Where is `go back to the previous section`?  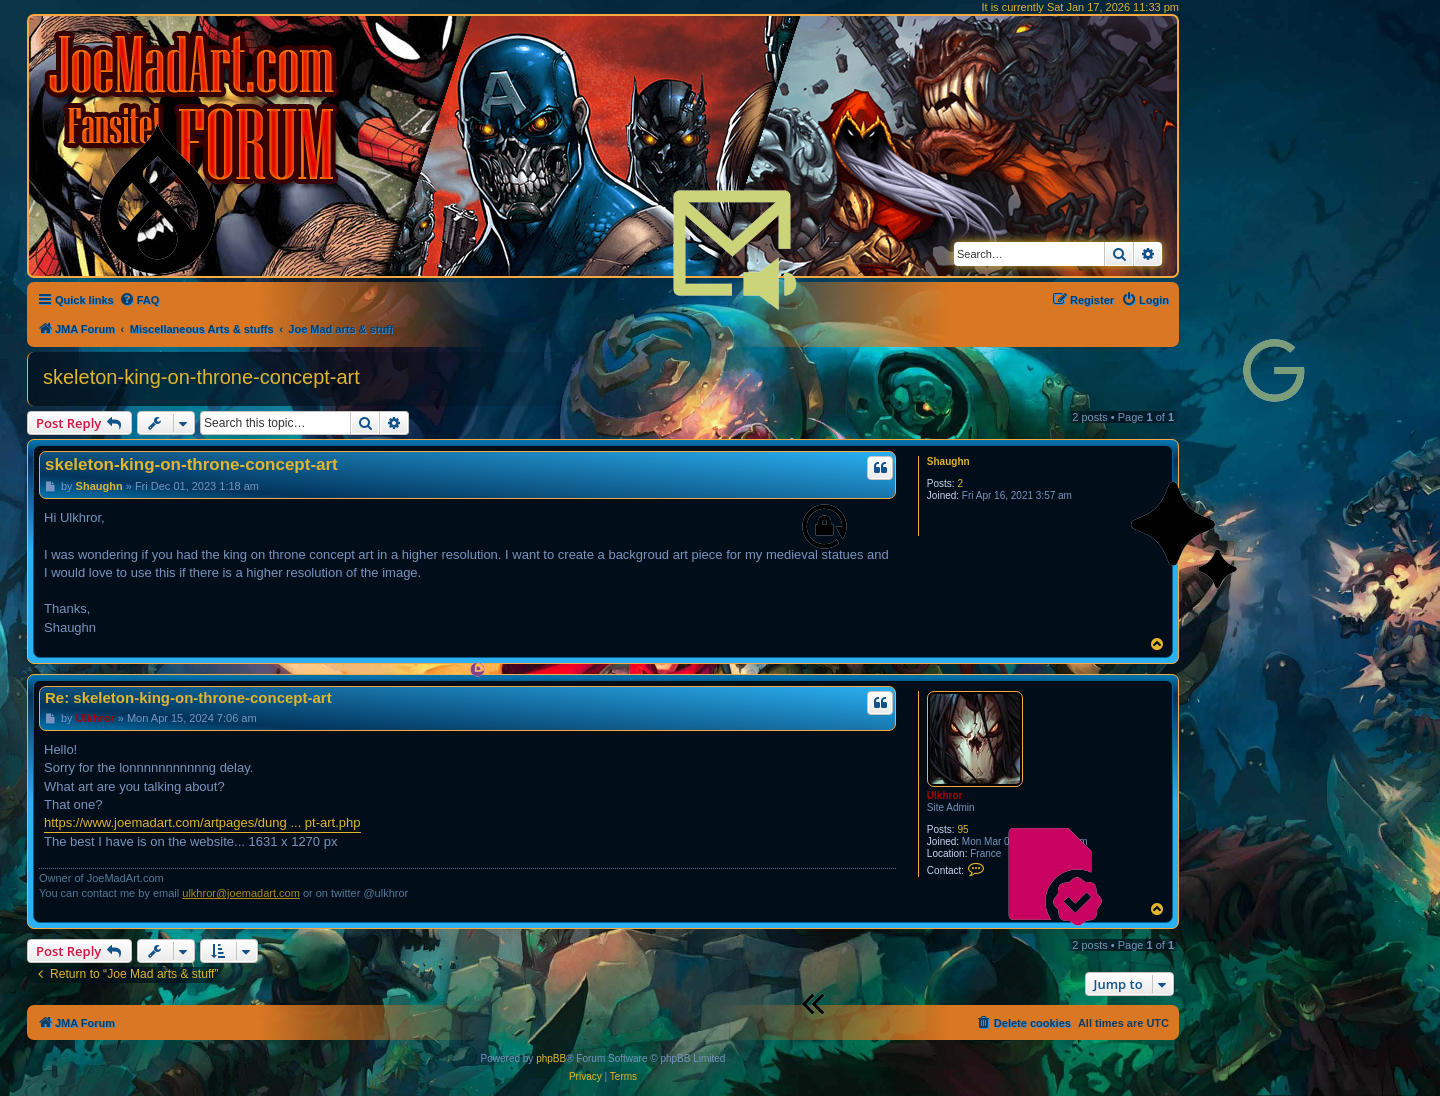 go back to the previous section is located at coordinates (814, 1004).